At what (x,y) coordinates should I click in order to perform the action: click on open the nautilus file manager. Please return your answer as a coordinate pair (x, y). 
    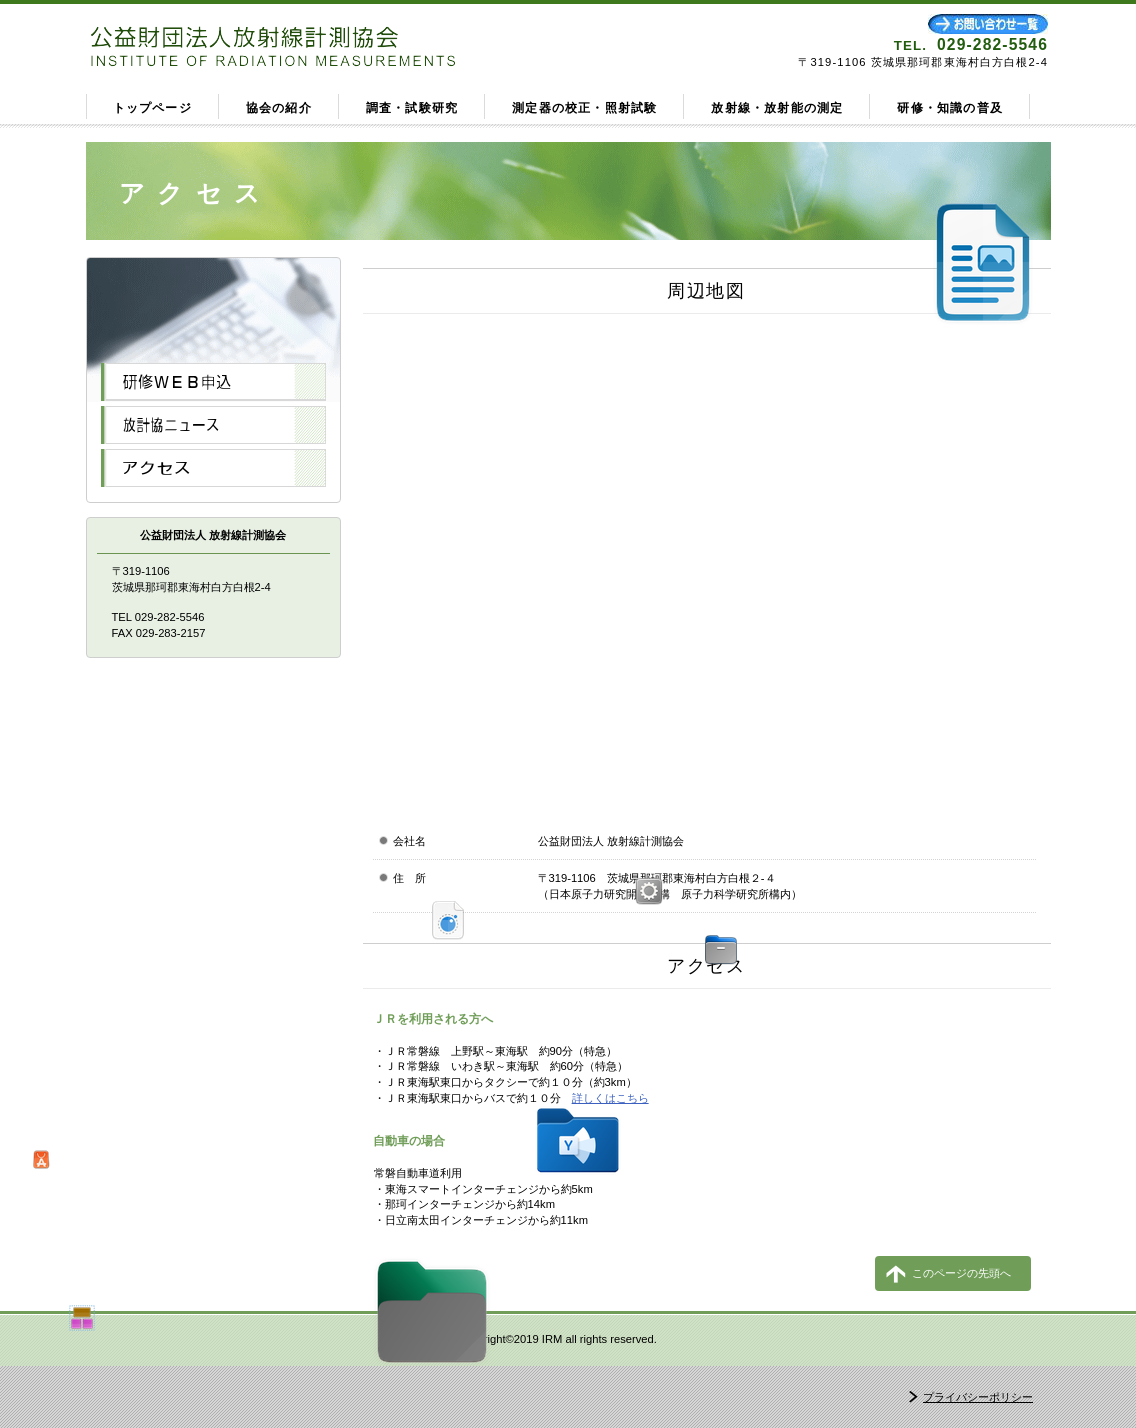
    Looking at the image, I should click on (721, 949).